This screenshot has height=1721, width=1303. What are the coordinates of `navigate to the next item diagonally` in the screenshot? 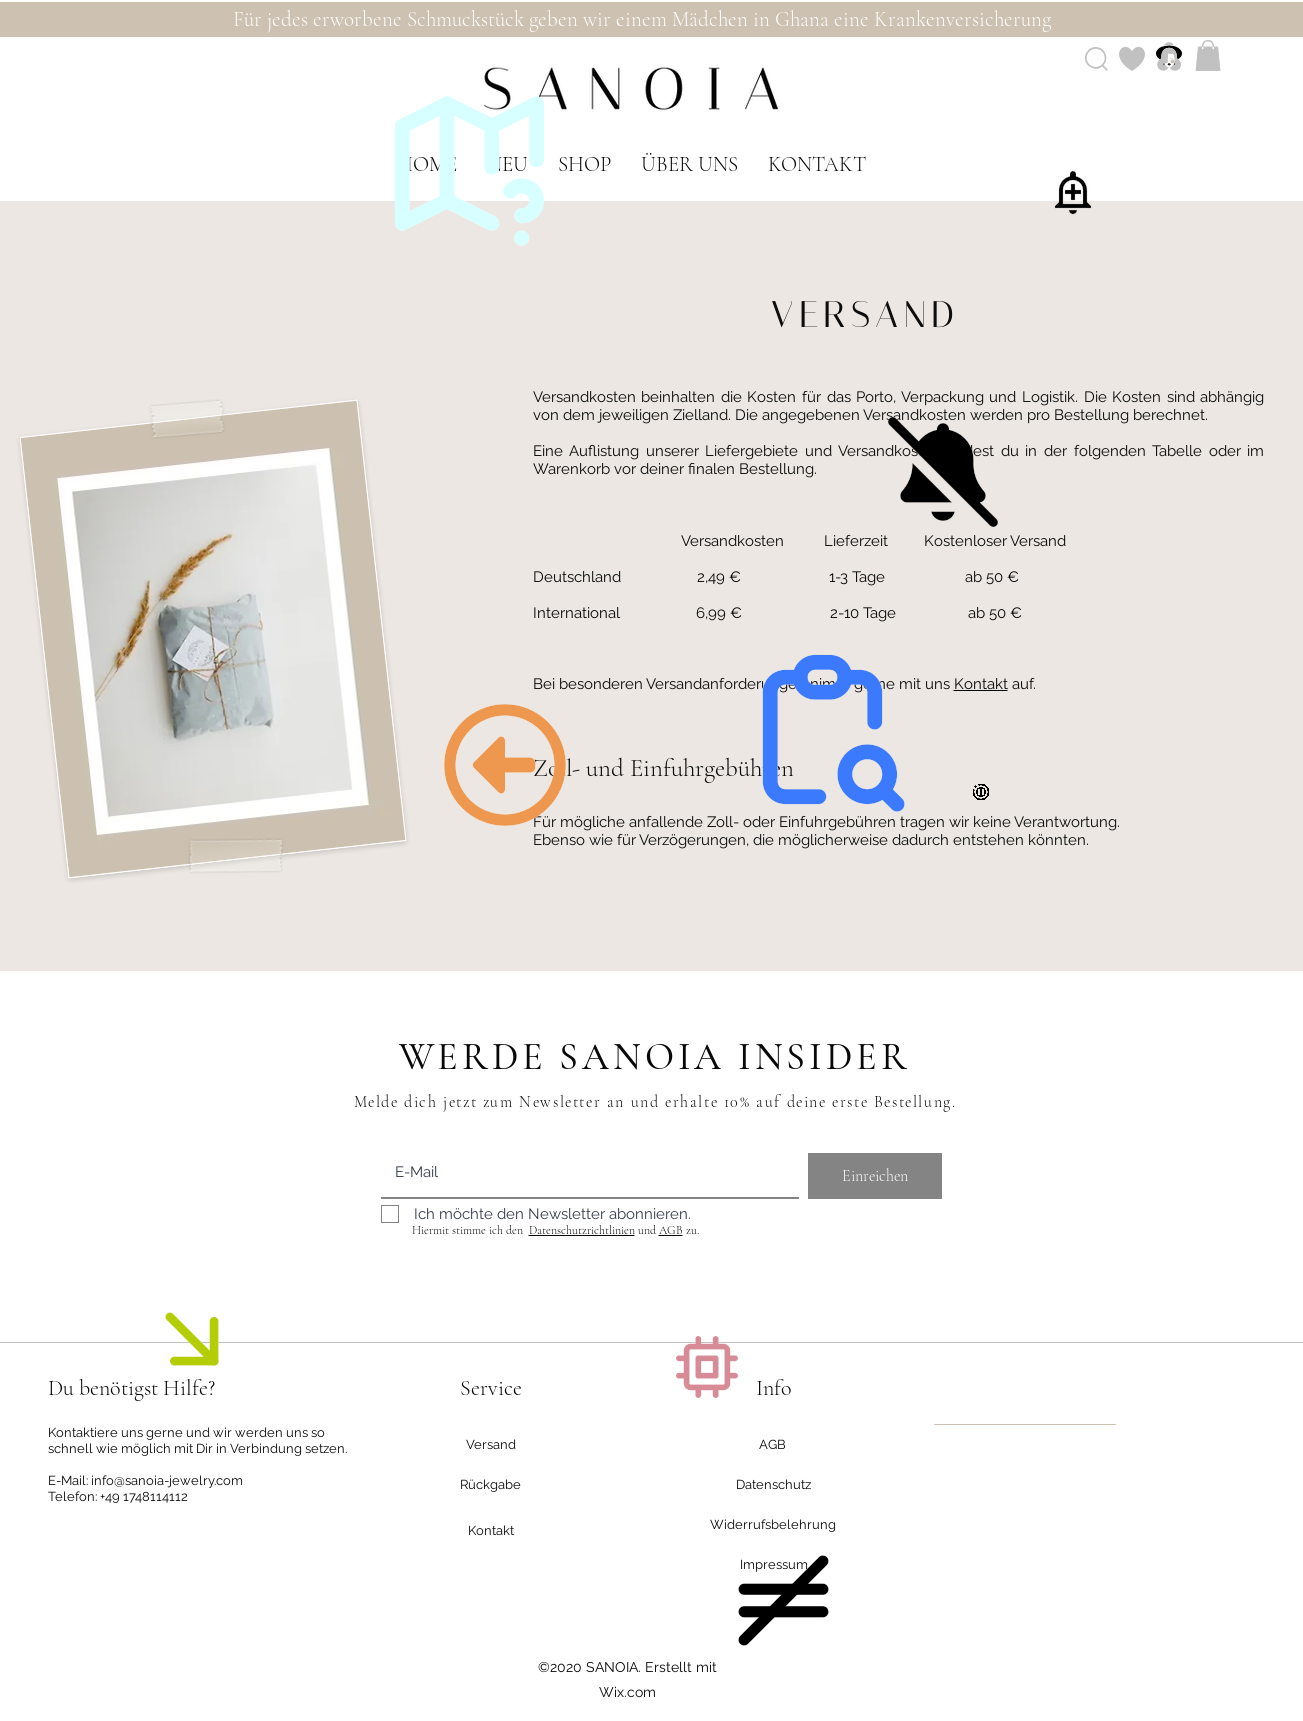 It's located at (192, 1339).